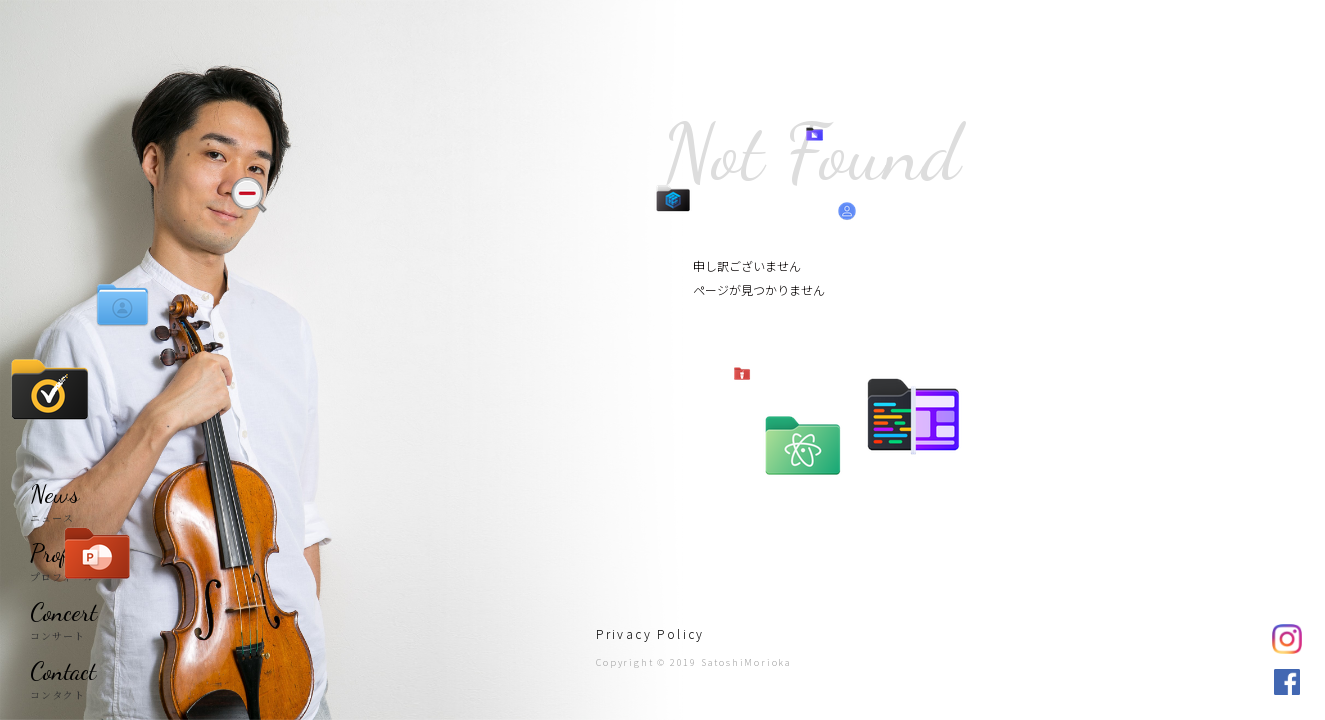 The width and height of the screenshot is (1325, 720). What do you see at coordinates (847, 211) in the screenshot?
I see `indicates a personal or user-owned item` at bounding box center [847, 211].